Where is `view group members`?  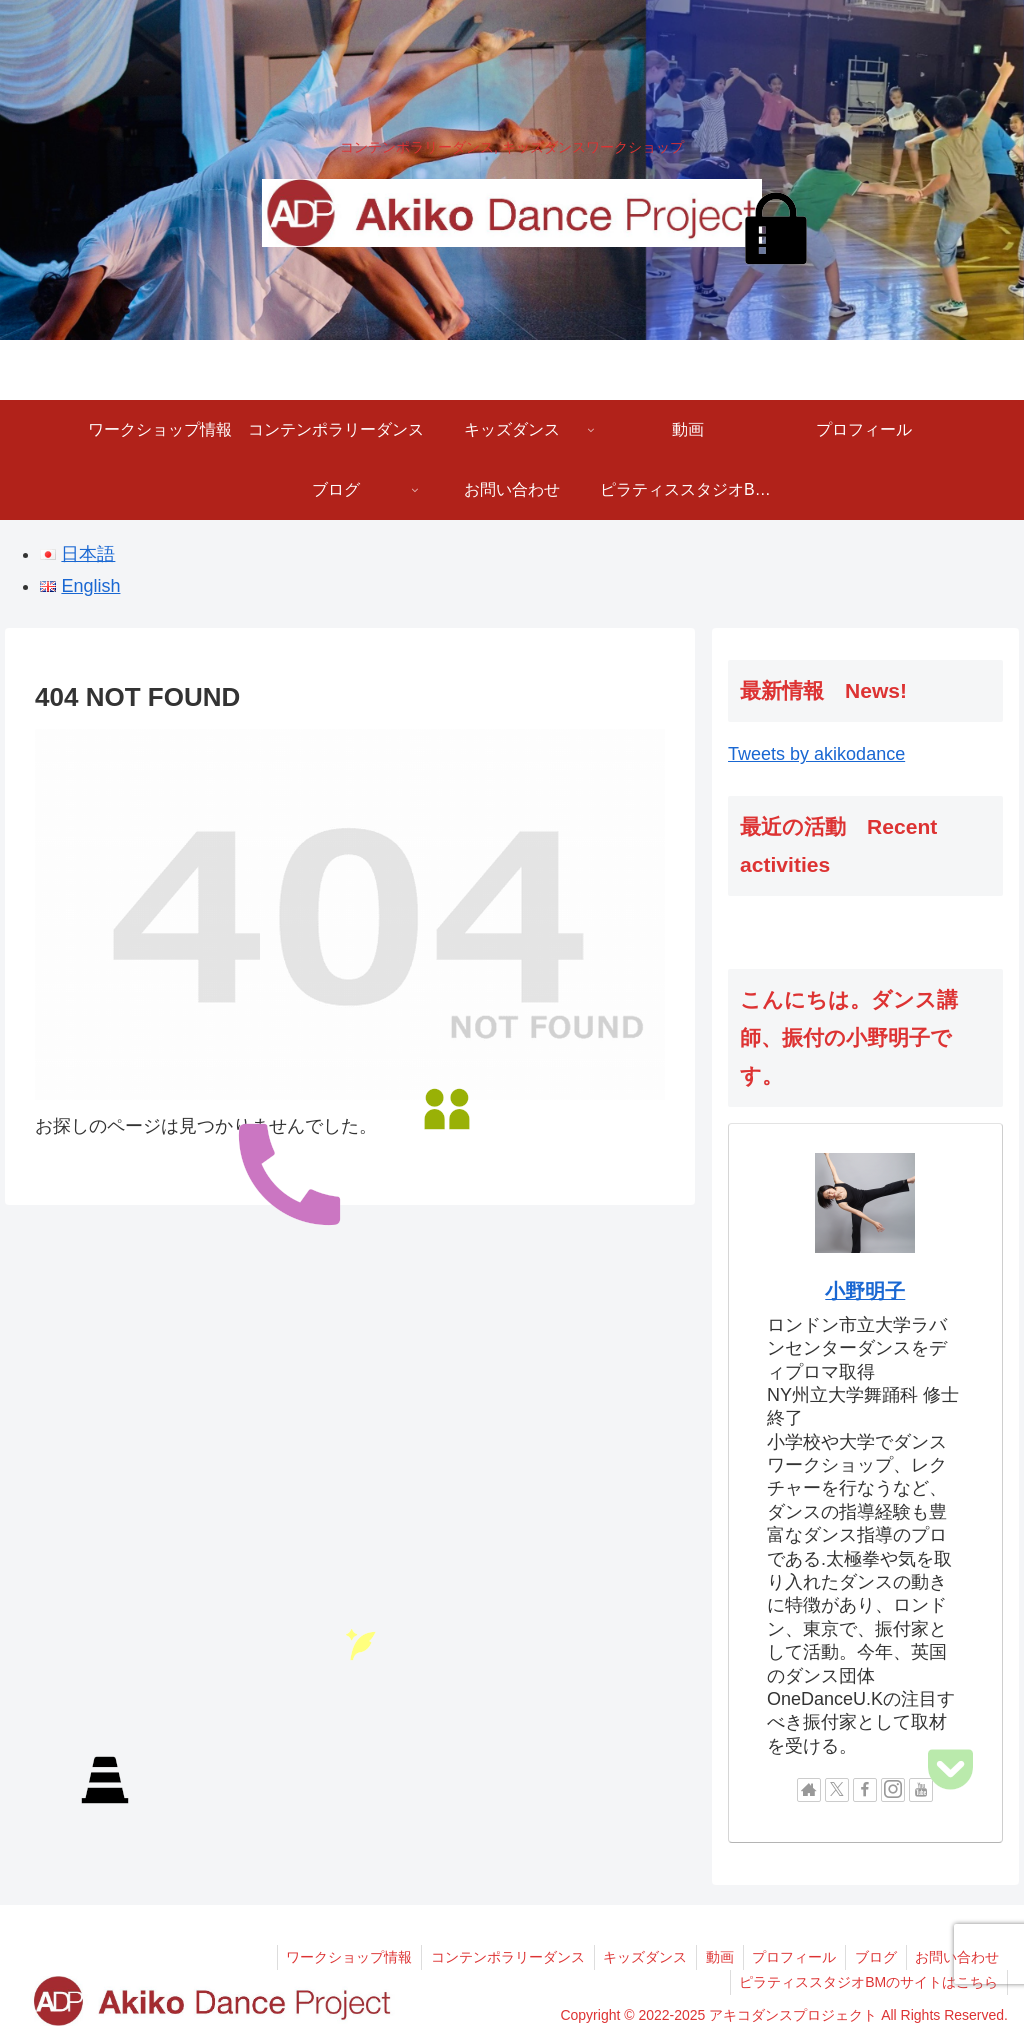 view group members is located at coordinates (447, 1109).